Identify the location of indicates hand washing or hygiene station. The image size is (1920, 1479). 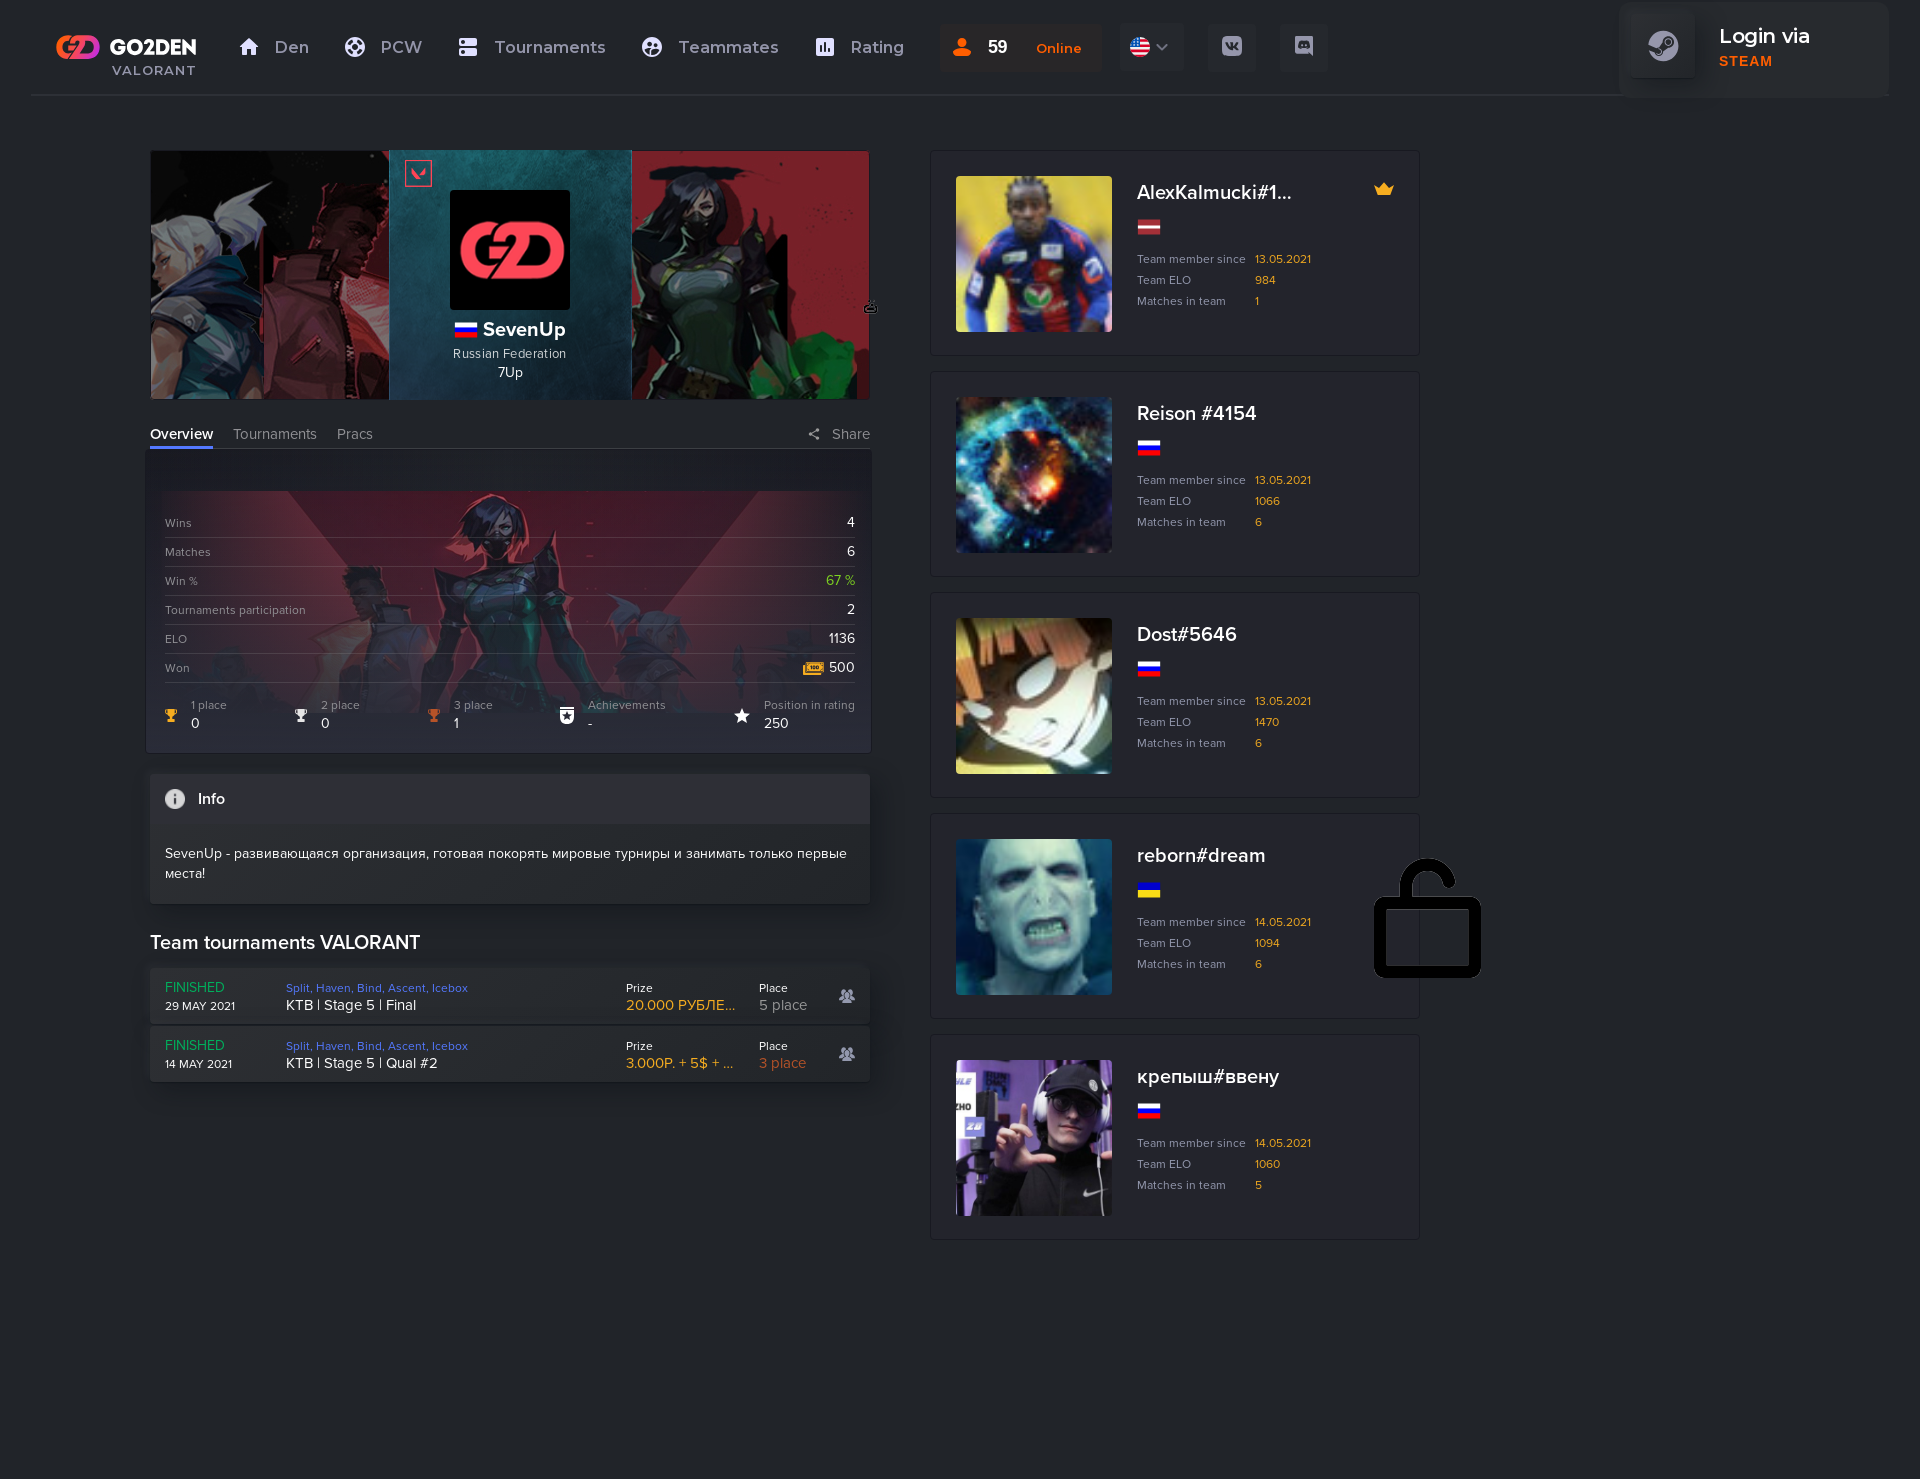
(870, 307).